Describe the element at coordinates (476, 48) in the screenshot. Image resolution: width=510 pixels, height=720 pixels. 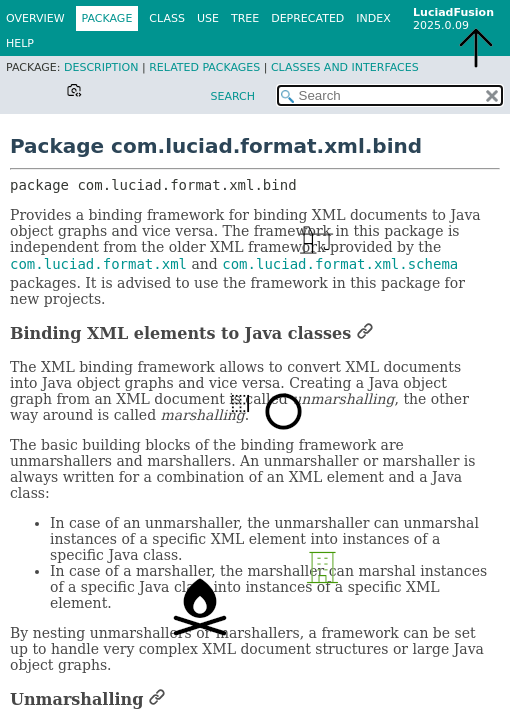
I see `scroll to top of page` at that location.